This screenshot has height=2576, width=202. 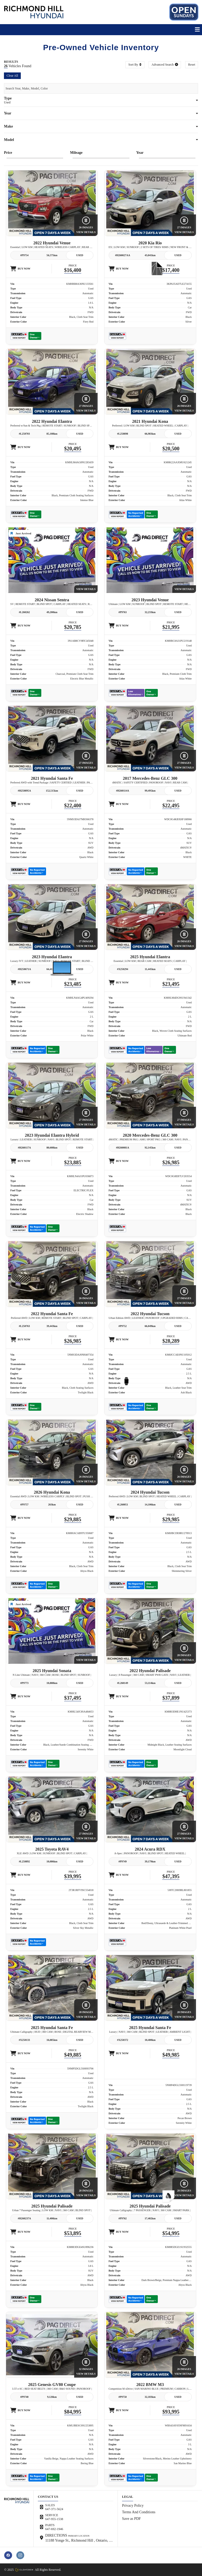 I want to click on manage connected Apple Watch device, so click(x=126, y=1381).